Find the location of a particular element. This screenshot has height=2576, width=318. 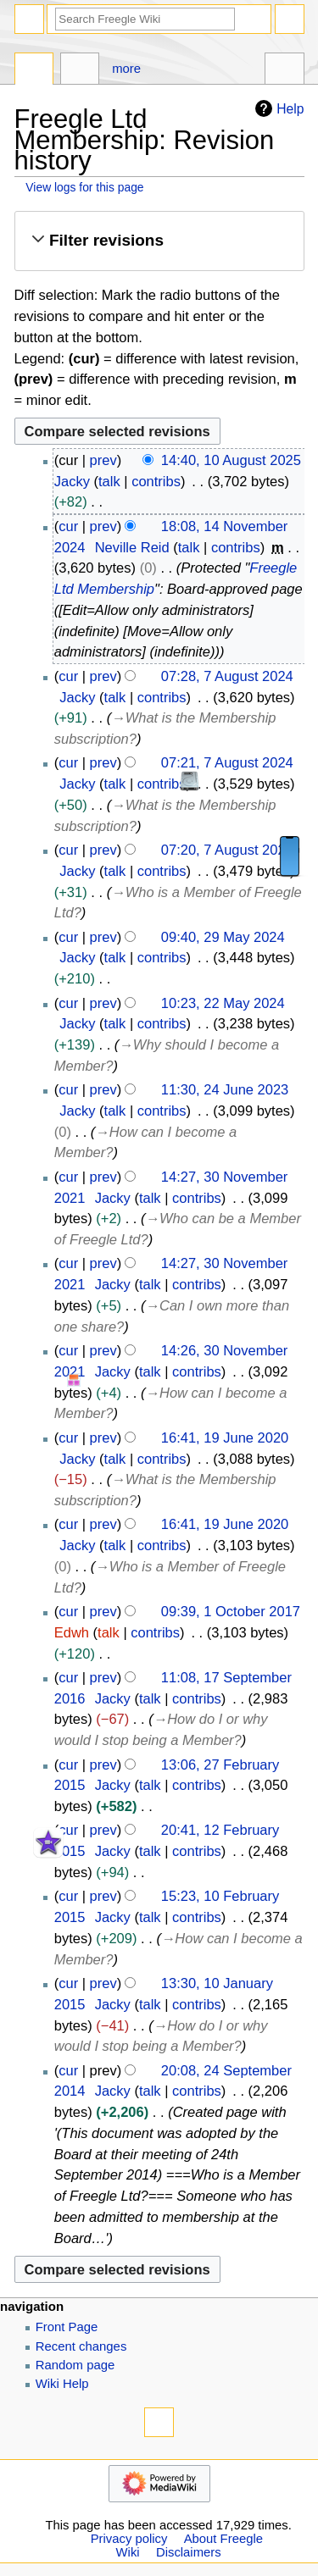

indicates a connected iPhone device is located at coordinates (289, 856).